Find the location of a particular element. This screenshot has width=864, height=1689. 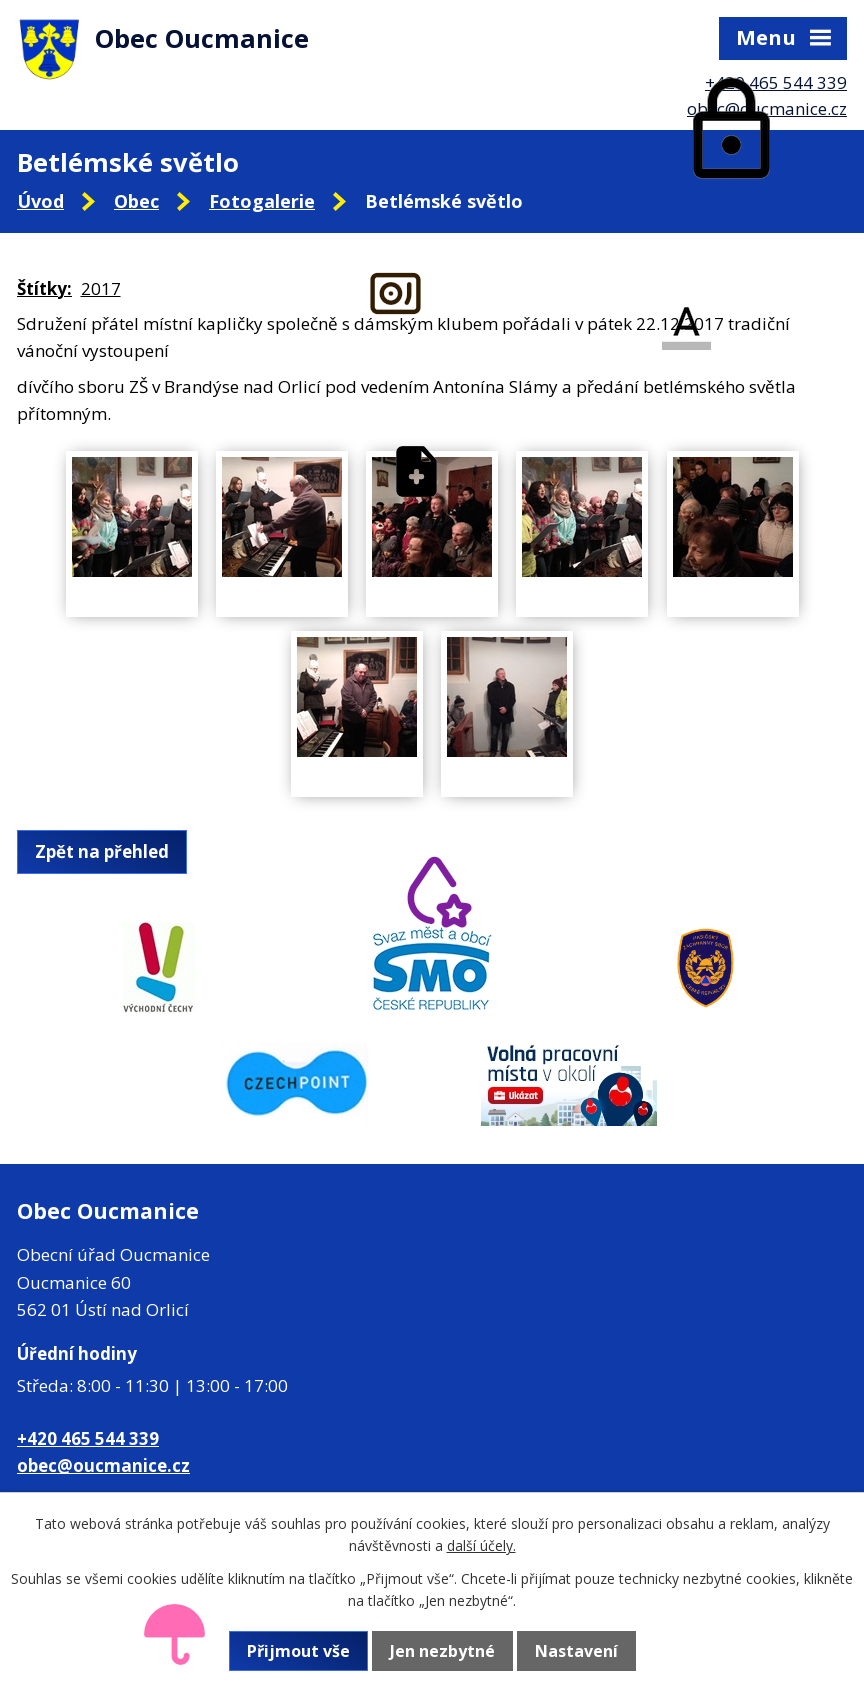

change text color is located at coordinates (686, 325).